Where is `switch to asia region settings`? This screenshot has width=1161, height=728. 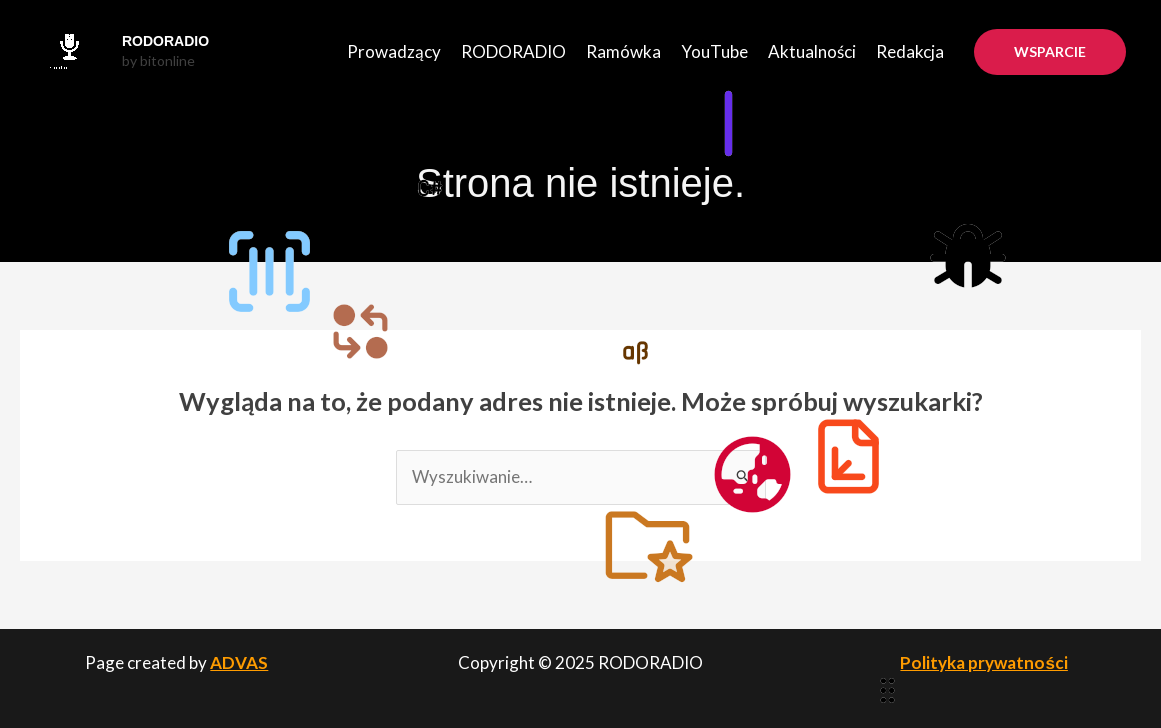
switch to asia region settings is located at coordinates (752, 474).